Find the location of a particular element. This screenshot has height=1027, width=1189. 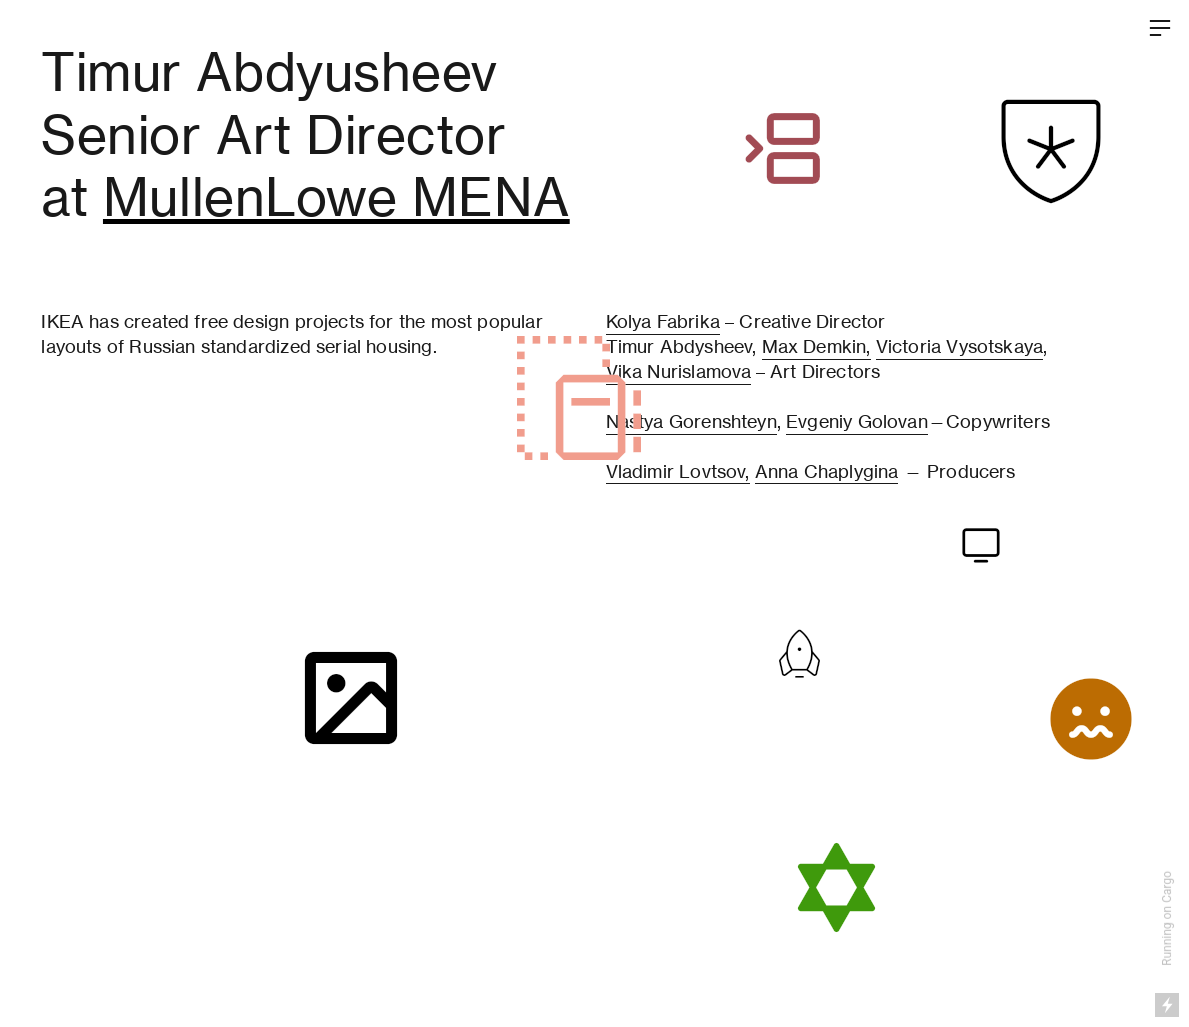

create a new notebook from template is located at coordinates (579, 398).